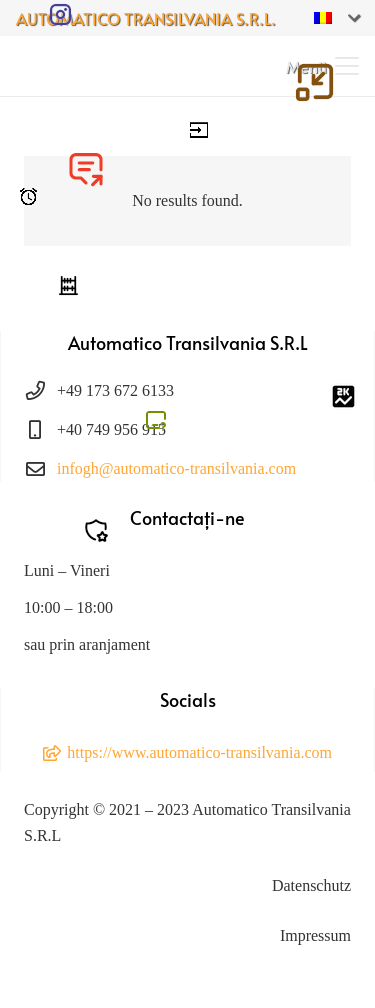 The height and width of the screenshot is (1008, 375). What do you see at coordinates (60, 14) in the screenshot?
I see `open Instagram app` at bounding box center [60, 14].